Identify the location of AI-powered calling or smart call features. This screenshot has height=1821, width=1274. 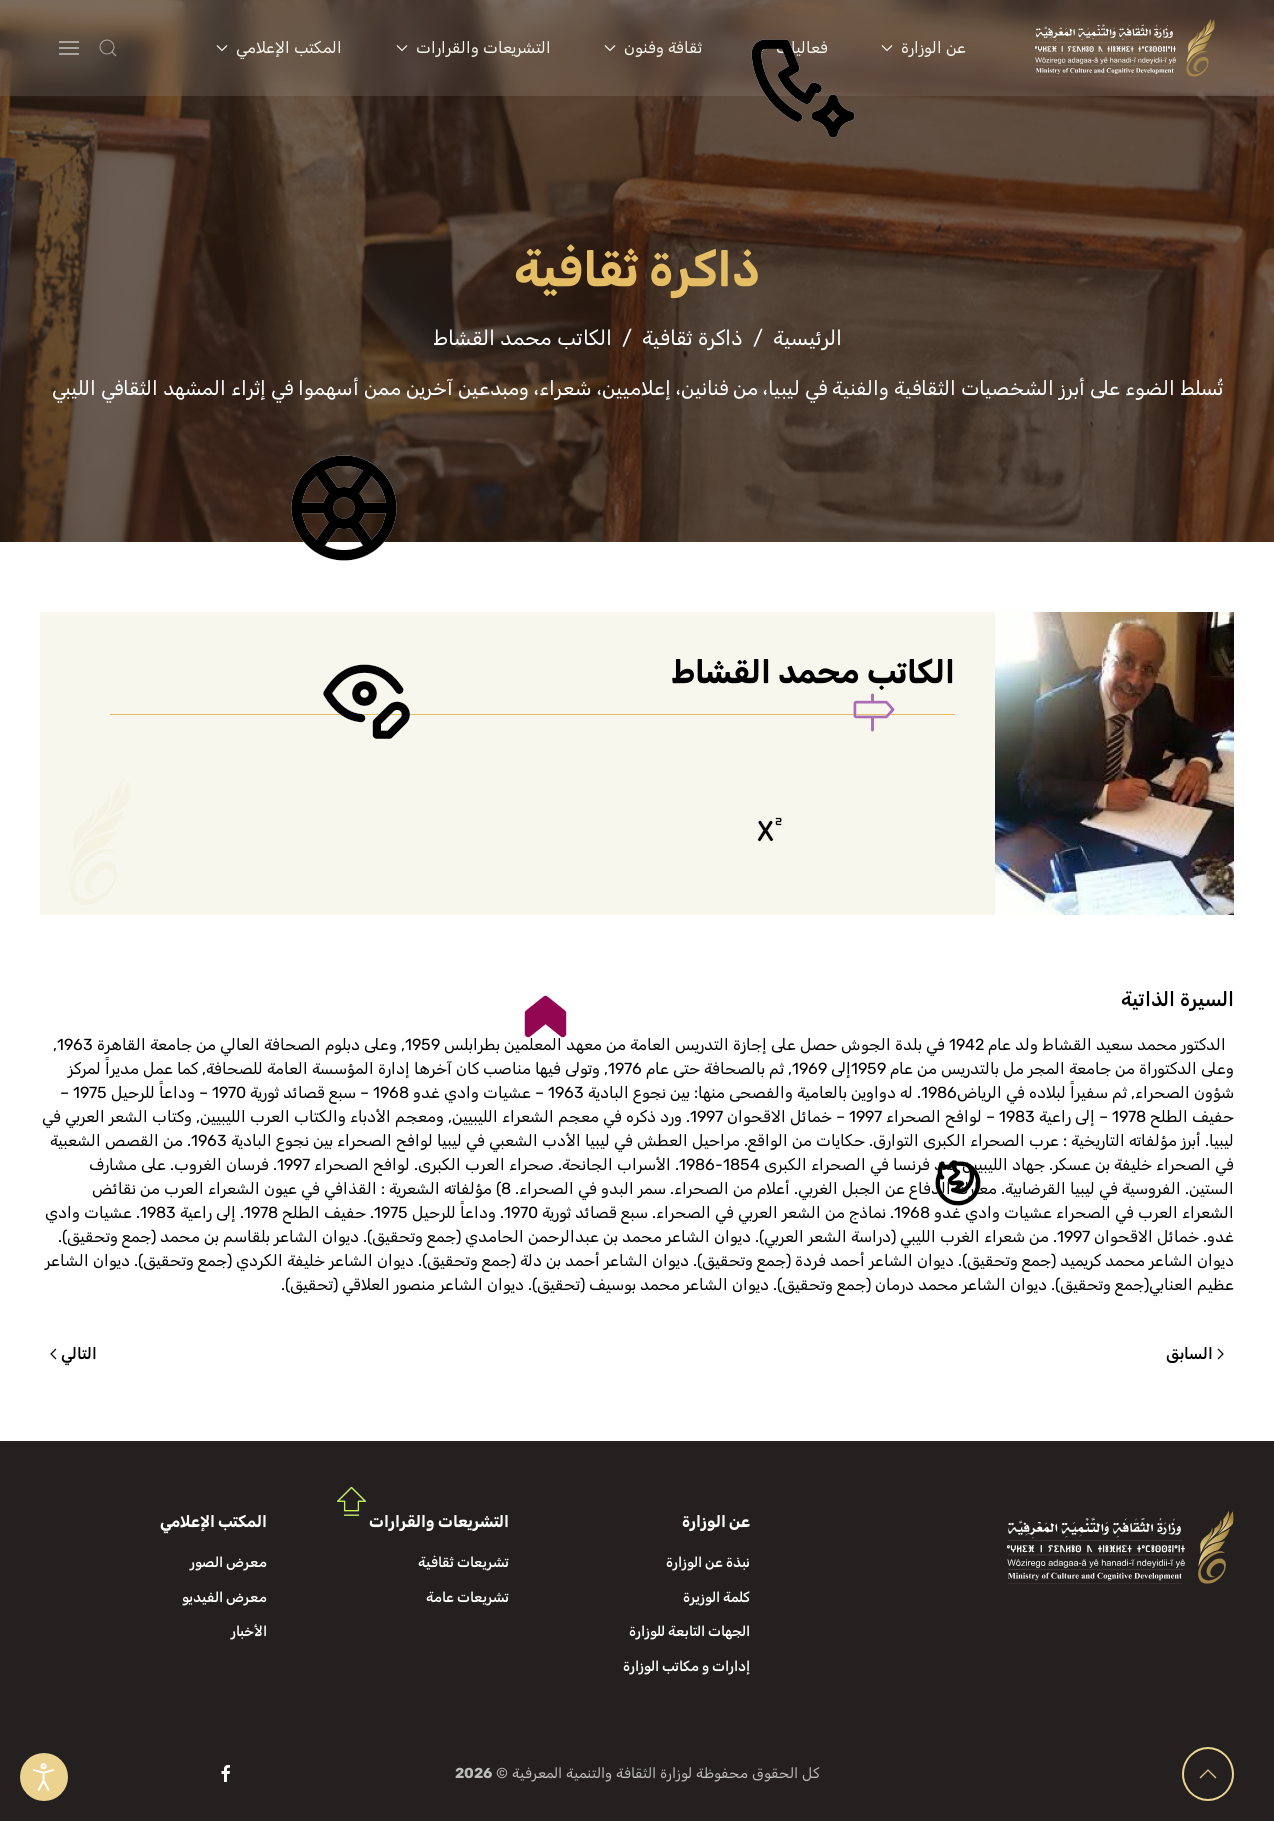
(799, 82).